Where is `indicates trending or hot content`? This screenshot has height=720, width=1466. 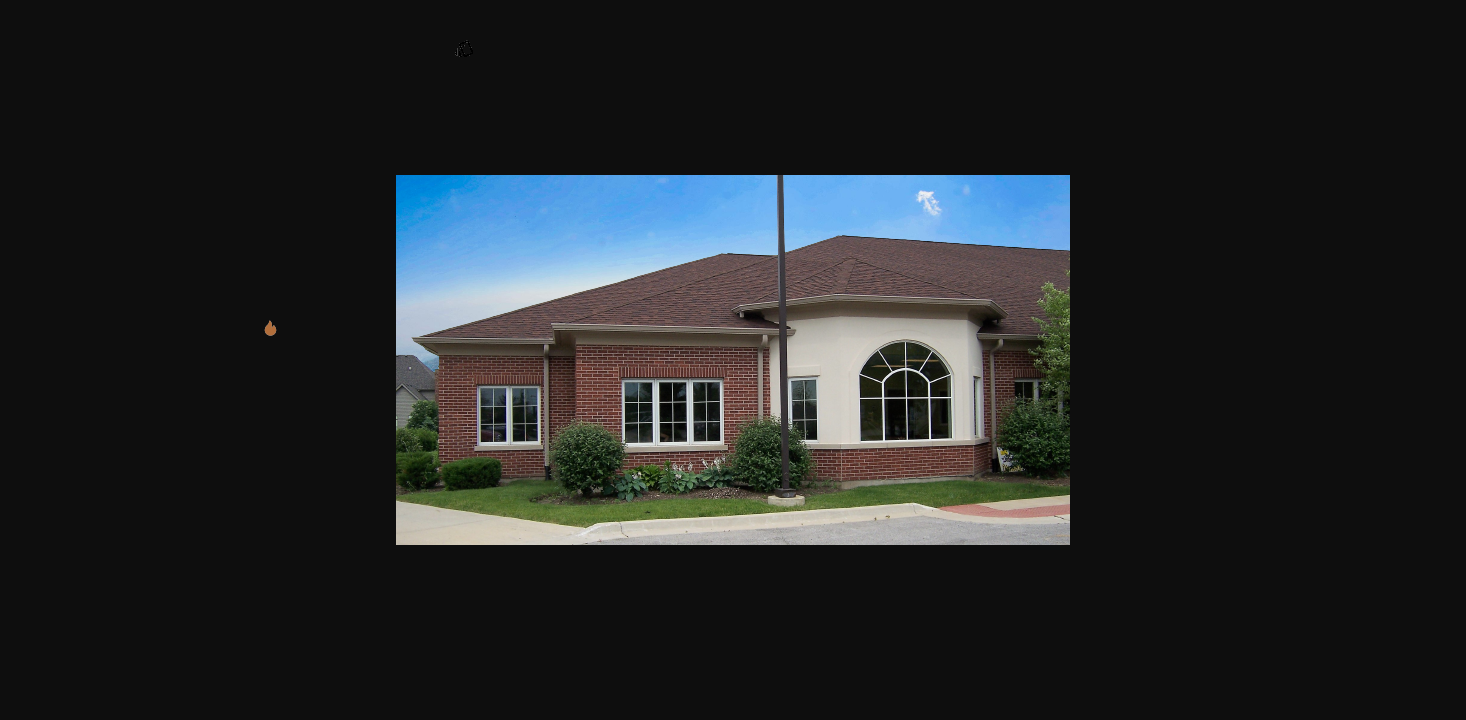
indicates trending or hot content is located at coordinates (270, 328).